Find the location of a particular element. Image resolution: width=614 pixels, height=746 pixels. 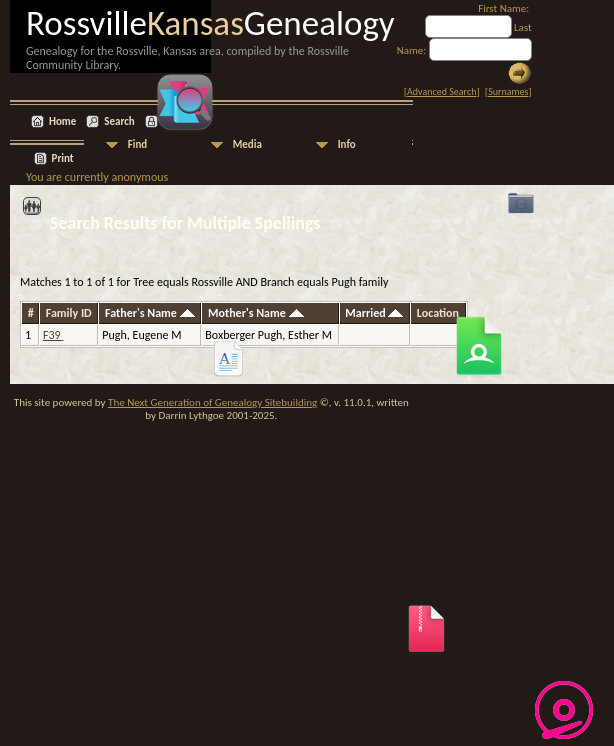

open your videos folder is located at coordinates (521, 203).